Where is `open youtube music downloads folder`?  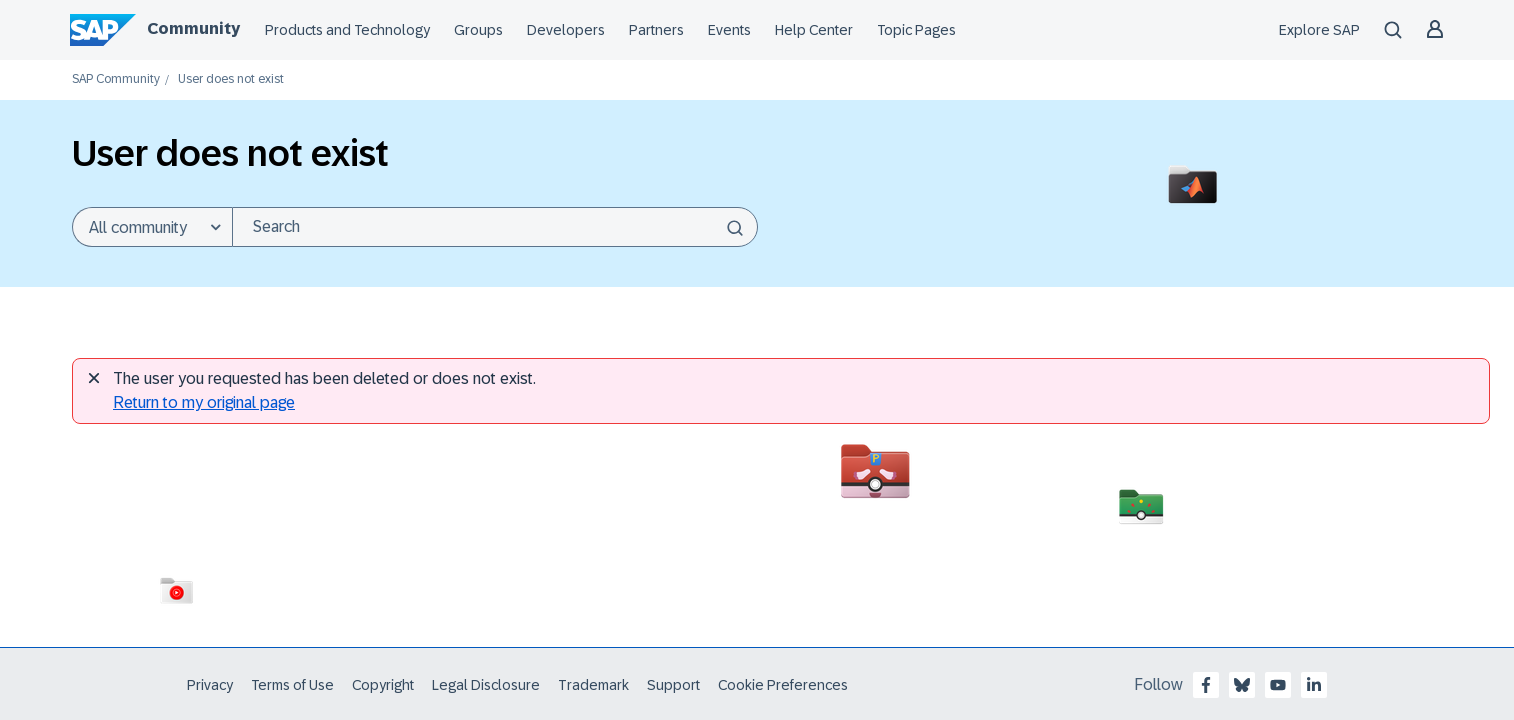 open youtube music downloads folder is located at coordinates (176, 591).